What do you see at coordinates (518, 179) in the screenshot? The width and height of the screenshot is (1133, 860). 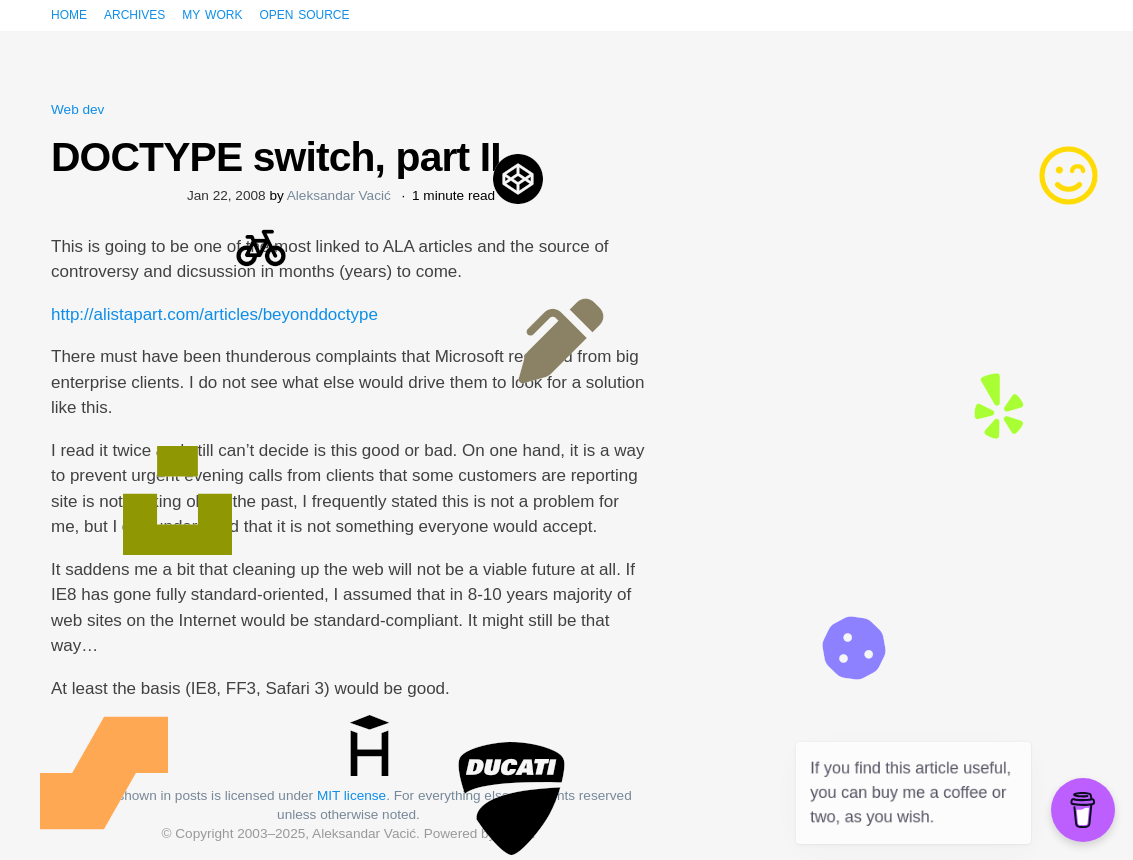 I see `open CodePen website or app` at bounding box center [518, 179].